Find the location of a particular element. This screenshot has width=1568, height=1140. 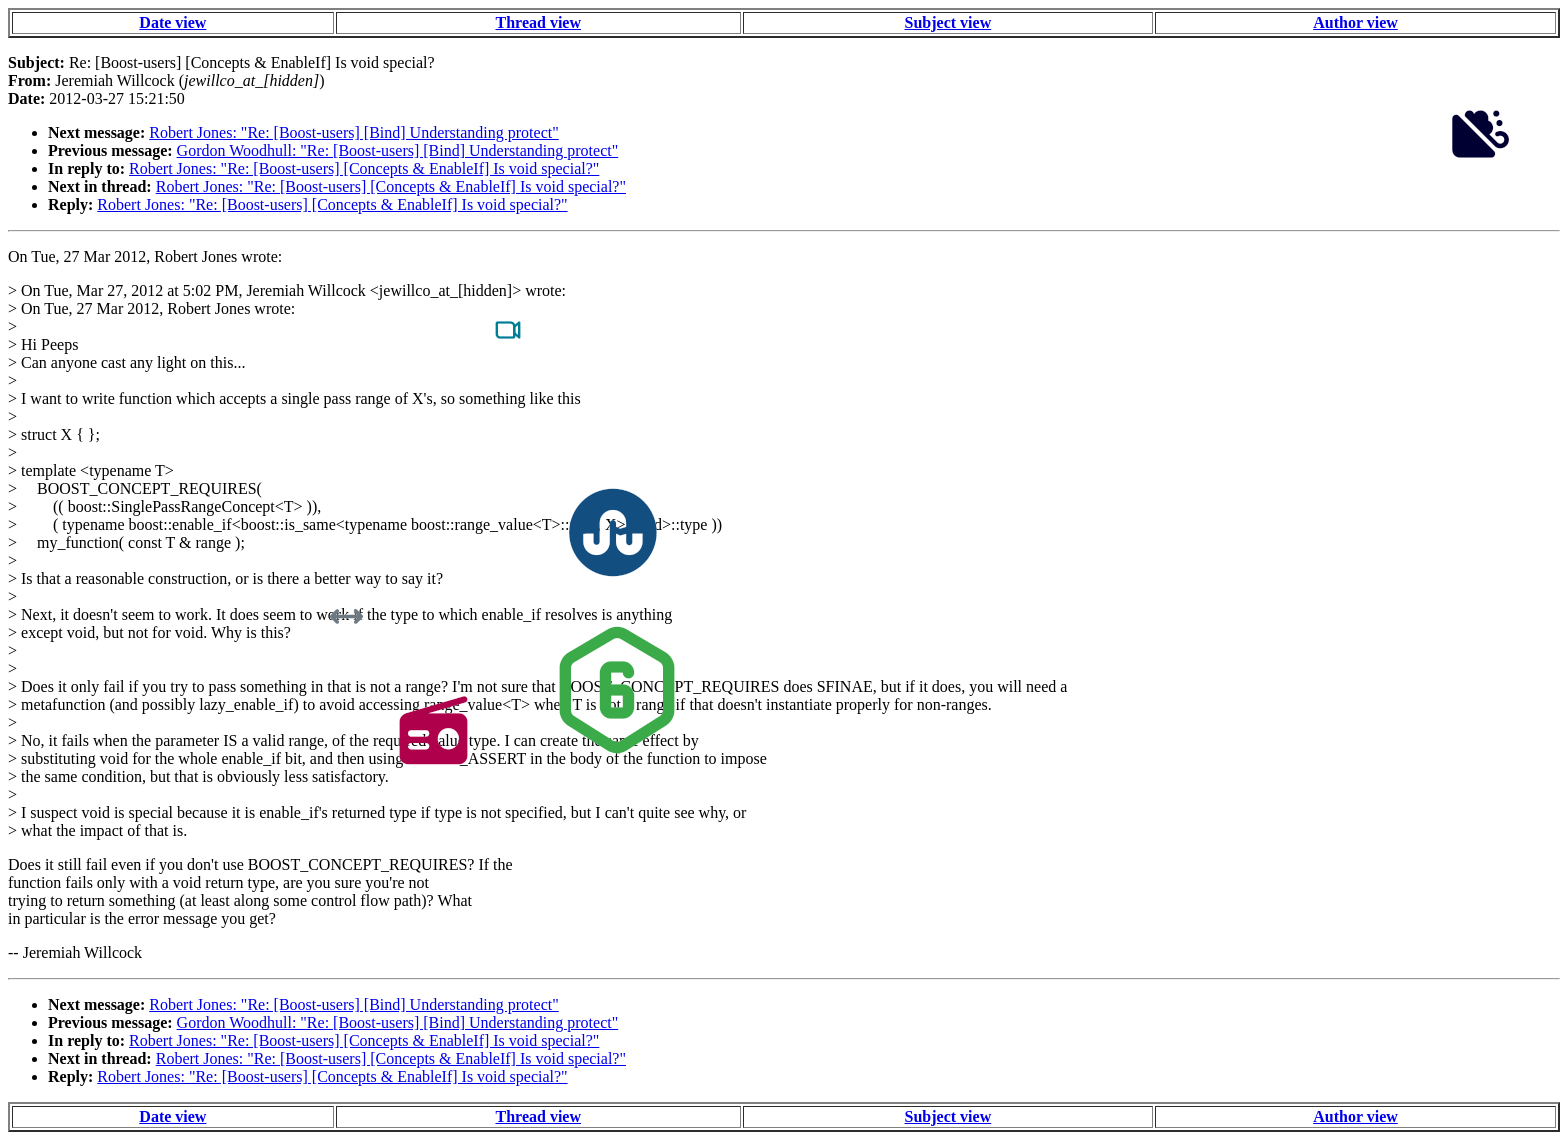

indicates step 6 in a multi-step process is located at coordinates (617, 690).